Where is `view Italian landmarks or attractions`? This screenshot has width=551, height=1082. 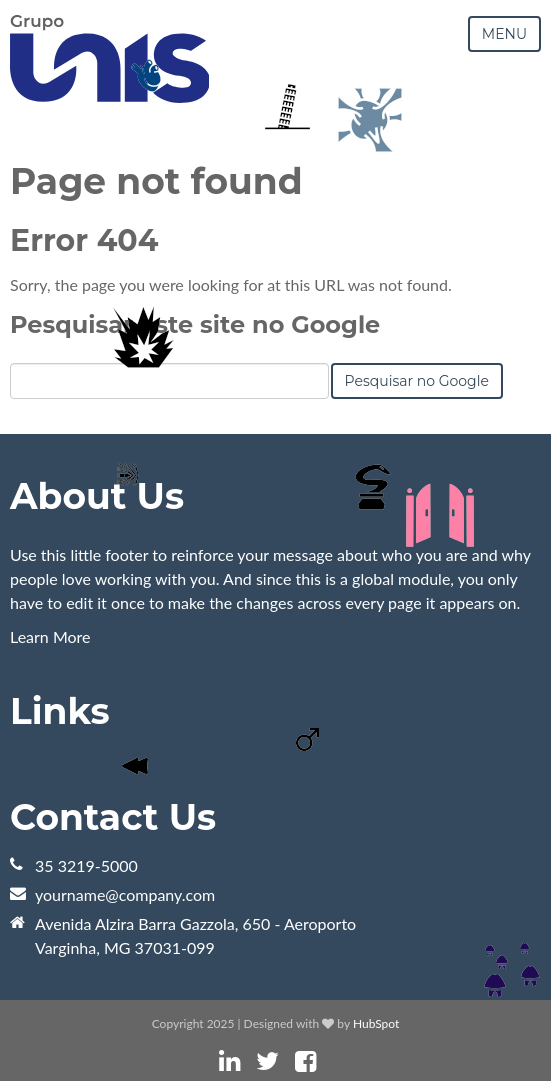 view Italian landmarks or attractions is located at coordinates (287, 106).